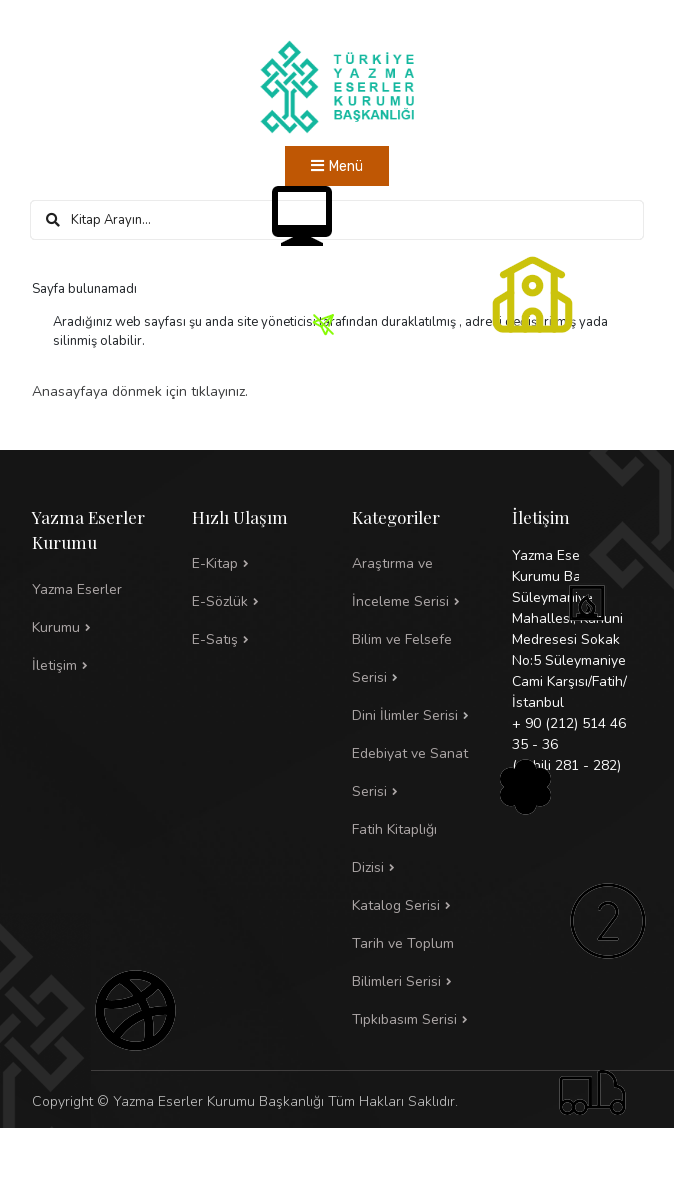 Image resolution: width=674 pixels, height=1204 pixels. Describe the element at coordinates (135, 1010) in the screenshot. I see `view dribbble profile or portfolio` at that location.